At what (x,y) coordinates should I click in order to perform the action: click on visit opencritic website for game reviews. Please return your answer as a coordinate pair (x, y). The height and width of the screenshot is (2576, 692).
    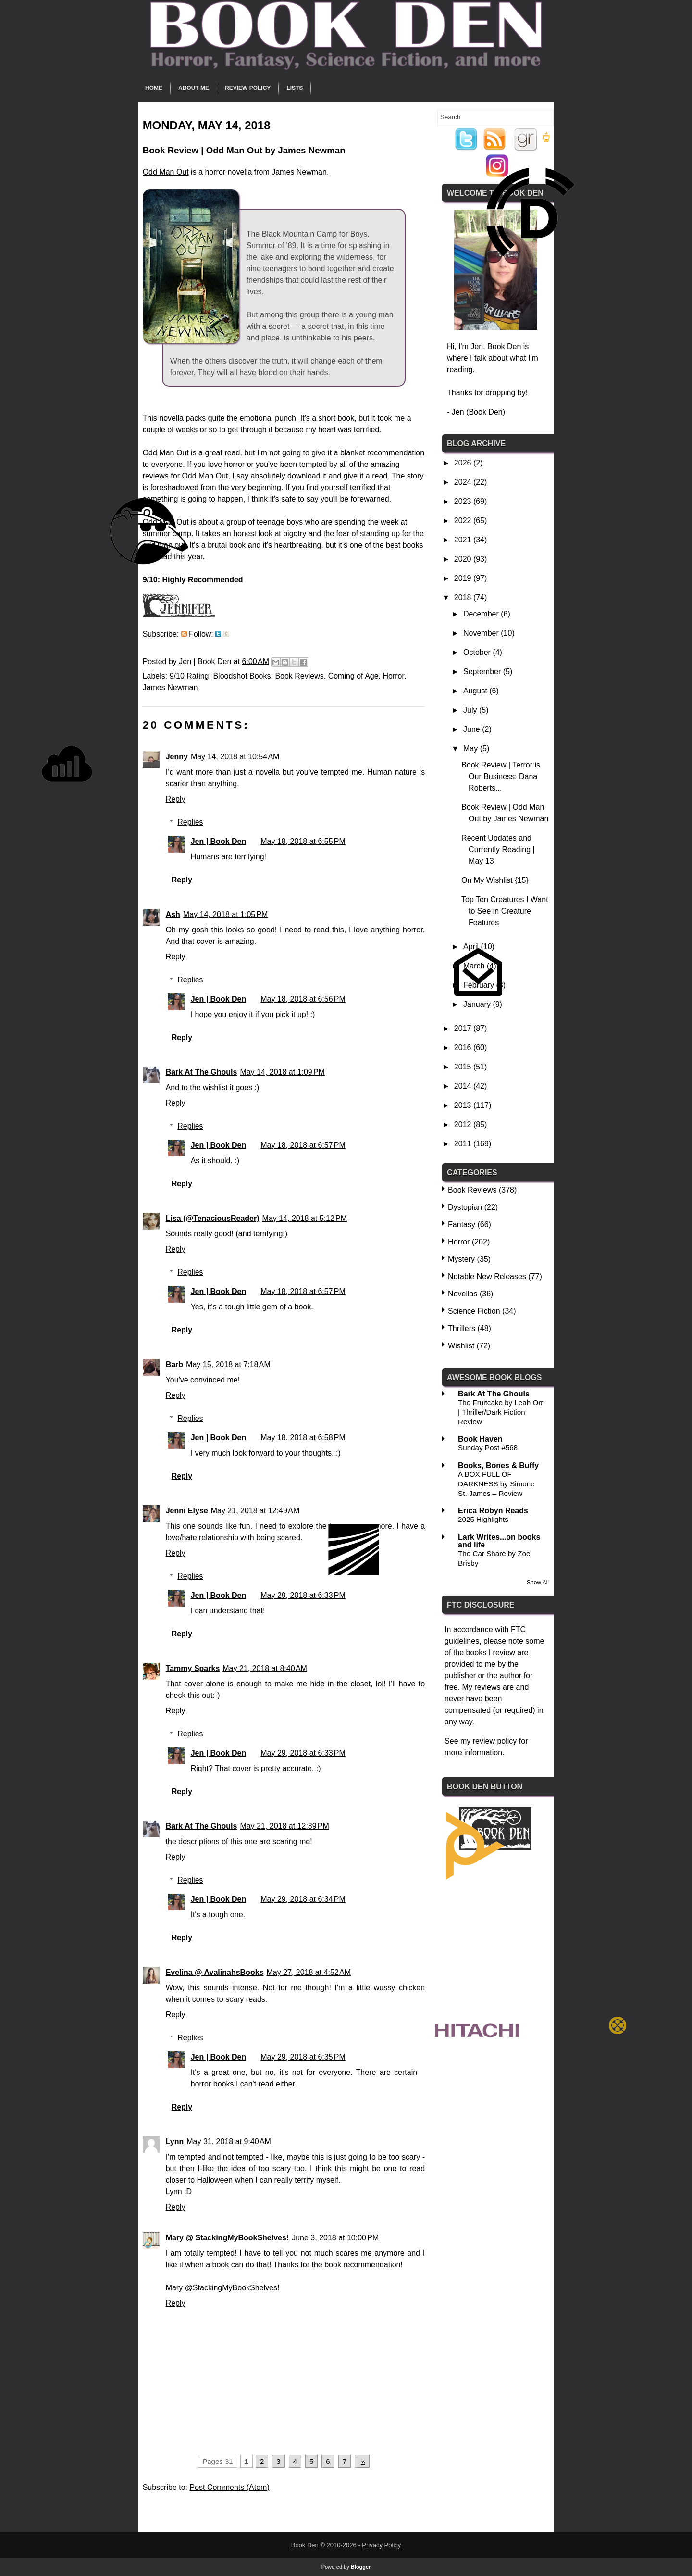
    Looking at the image, I should click on (618, 2025).